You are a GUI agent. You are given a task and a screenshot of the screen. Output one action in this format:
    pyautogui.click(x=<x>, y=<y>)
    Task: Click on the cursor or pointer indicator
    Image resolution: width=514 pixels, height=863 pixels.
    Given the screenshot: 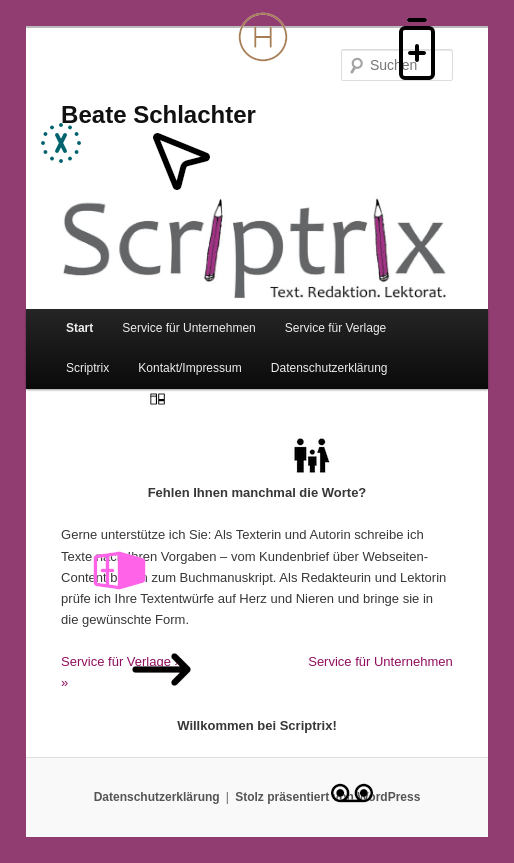 What is the action you would take?
    pyautogui.click(x=180, y=160)
    